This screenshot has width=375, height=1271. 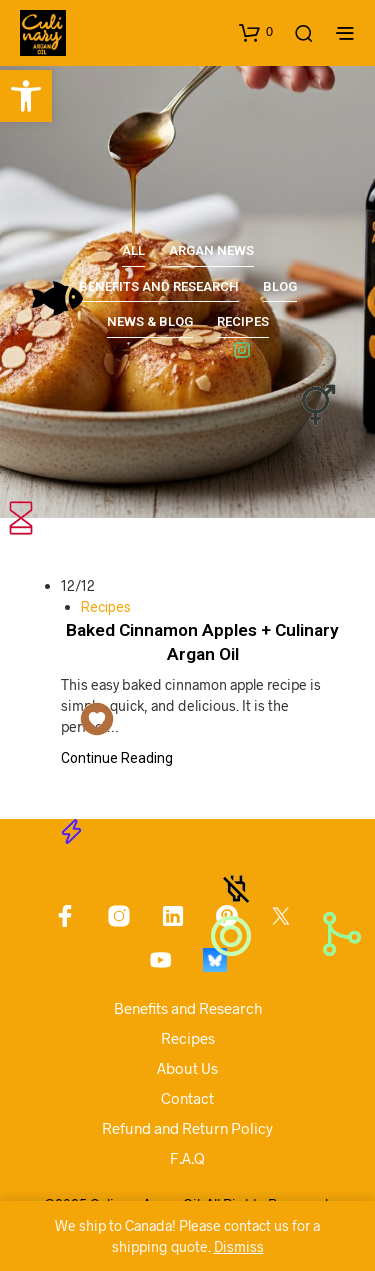 I want to click on power is currently off or disconnected, so click(x=236, y=888).